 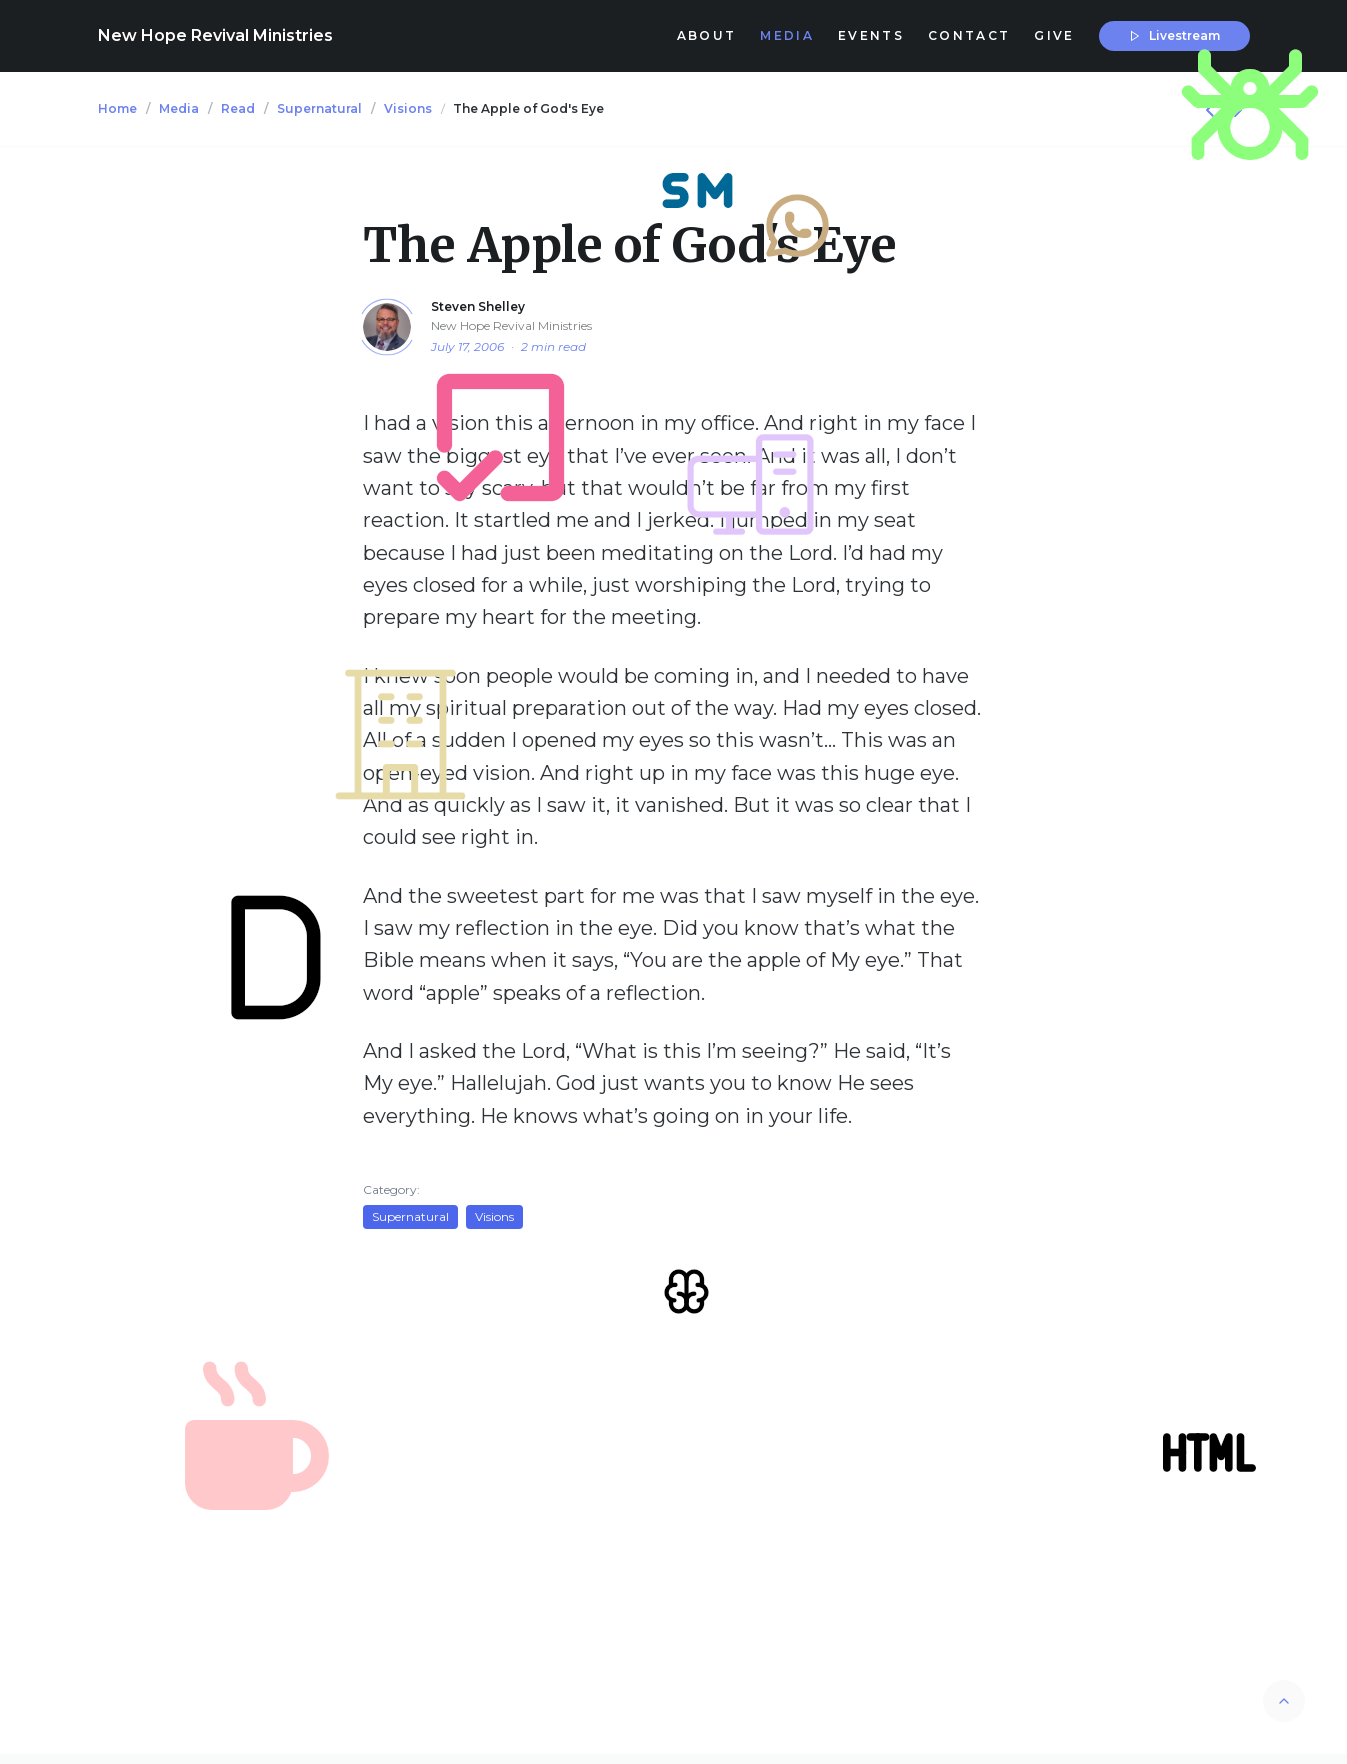 What do you see at coordinates (500, 437) in the screenshot?
I see `mark task as complete` at bounding box center [500, 437].